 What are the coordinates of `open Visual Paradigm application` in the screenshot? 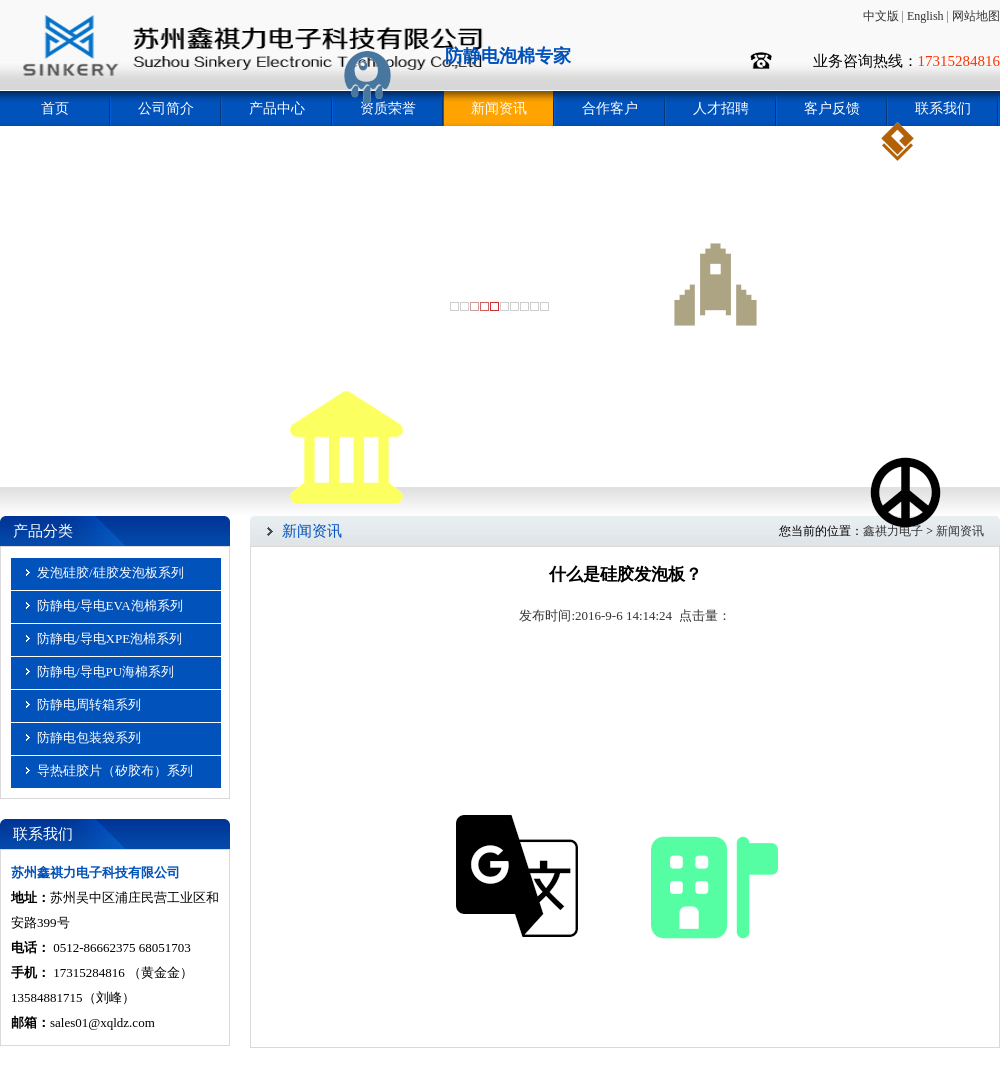 It's located at (897, 141).